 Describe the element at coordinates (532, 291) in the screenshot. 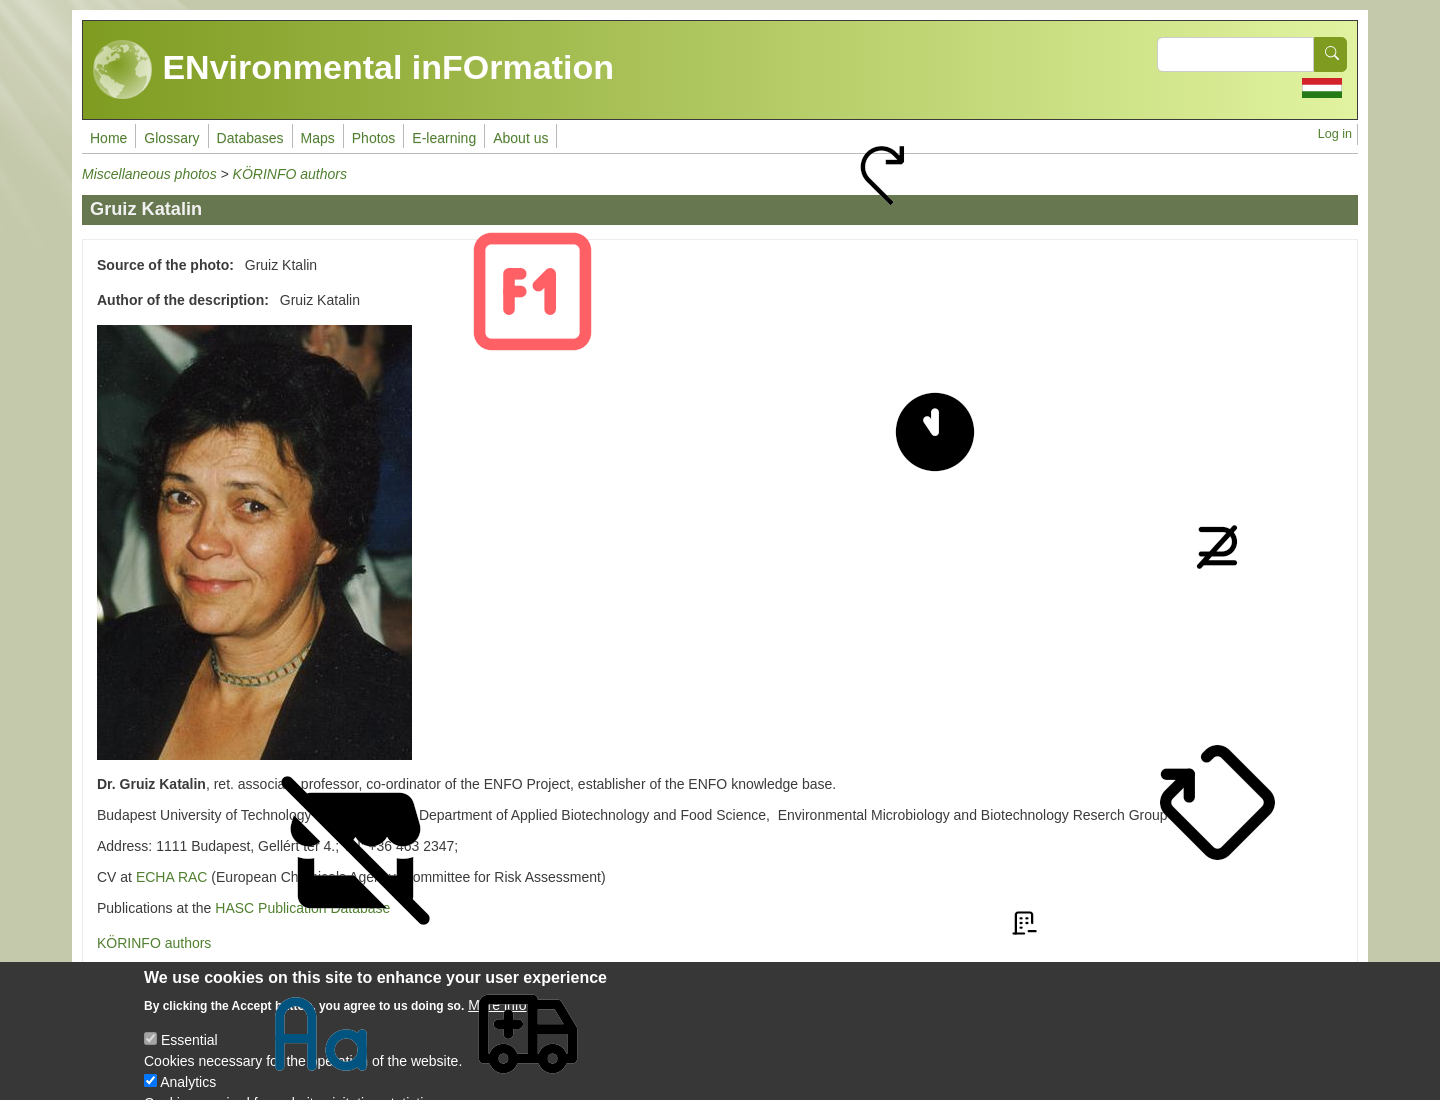

I see `access help or support documentation` at that location.